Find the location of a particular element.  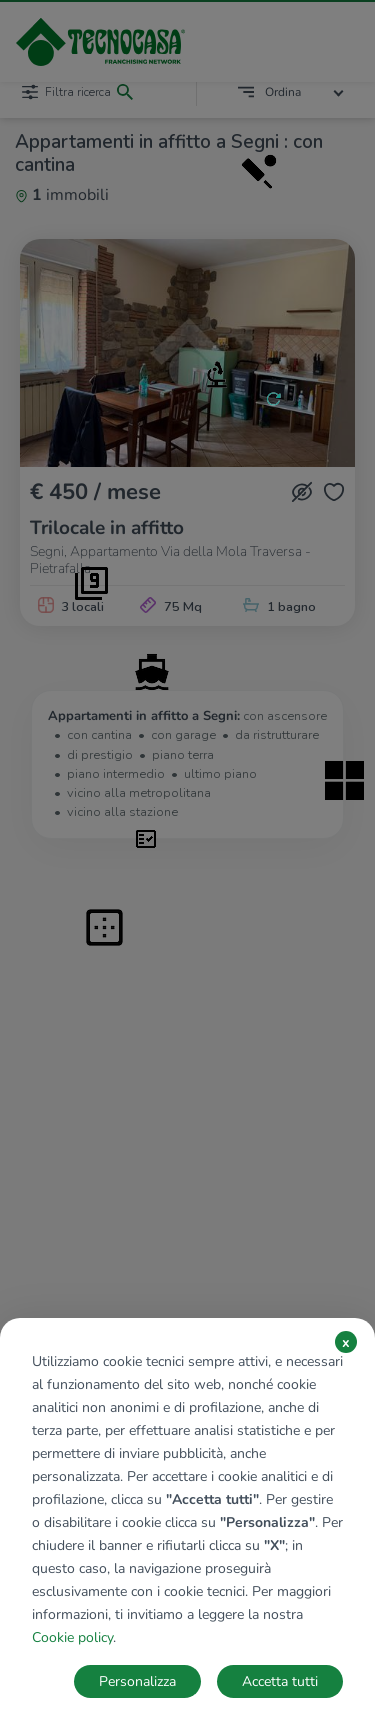

access biotech or laboratory features is located at coordinates (217, 375).